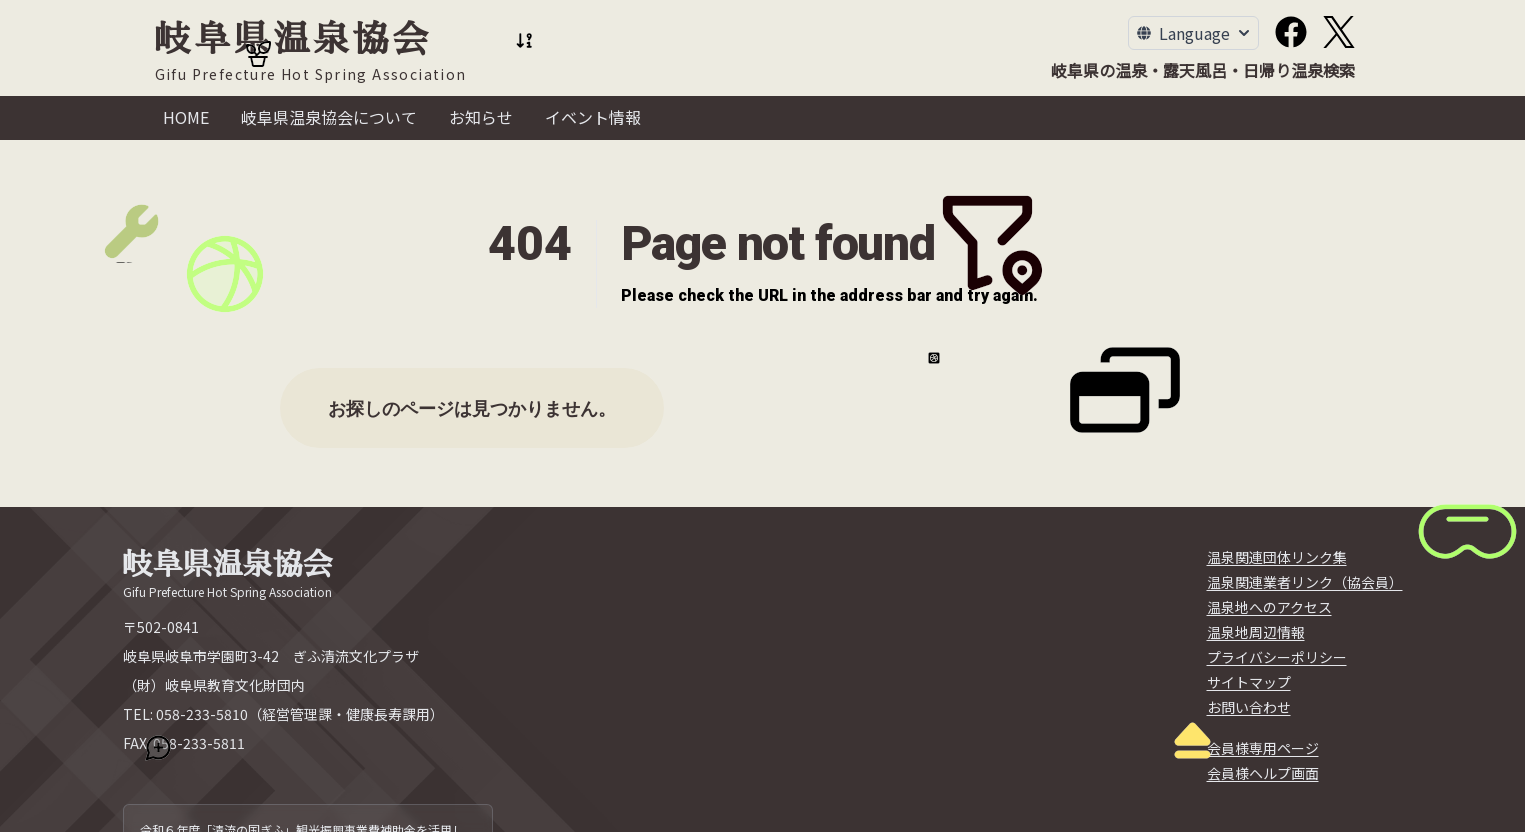 This screenshot has width=1525, height=832. I want to click on link to dribbble profile, so click(934, 358).